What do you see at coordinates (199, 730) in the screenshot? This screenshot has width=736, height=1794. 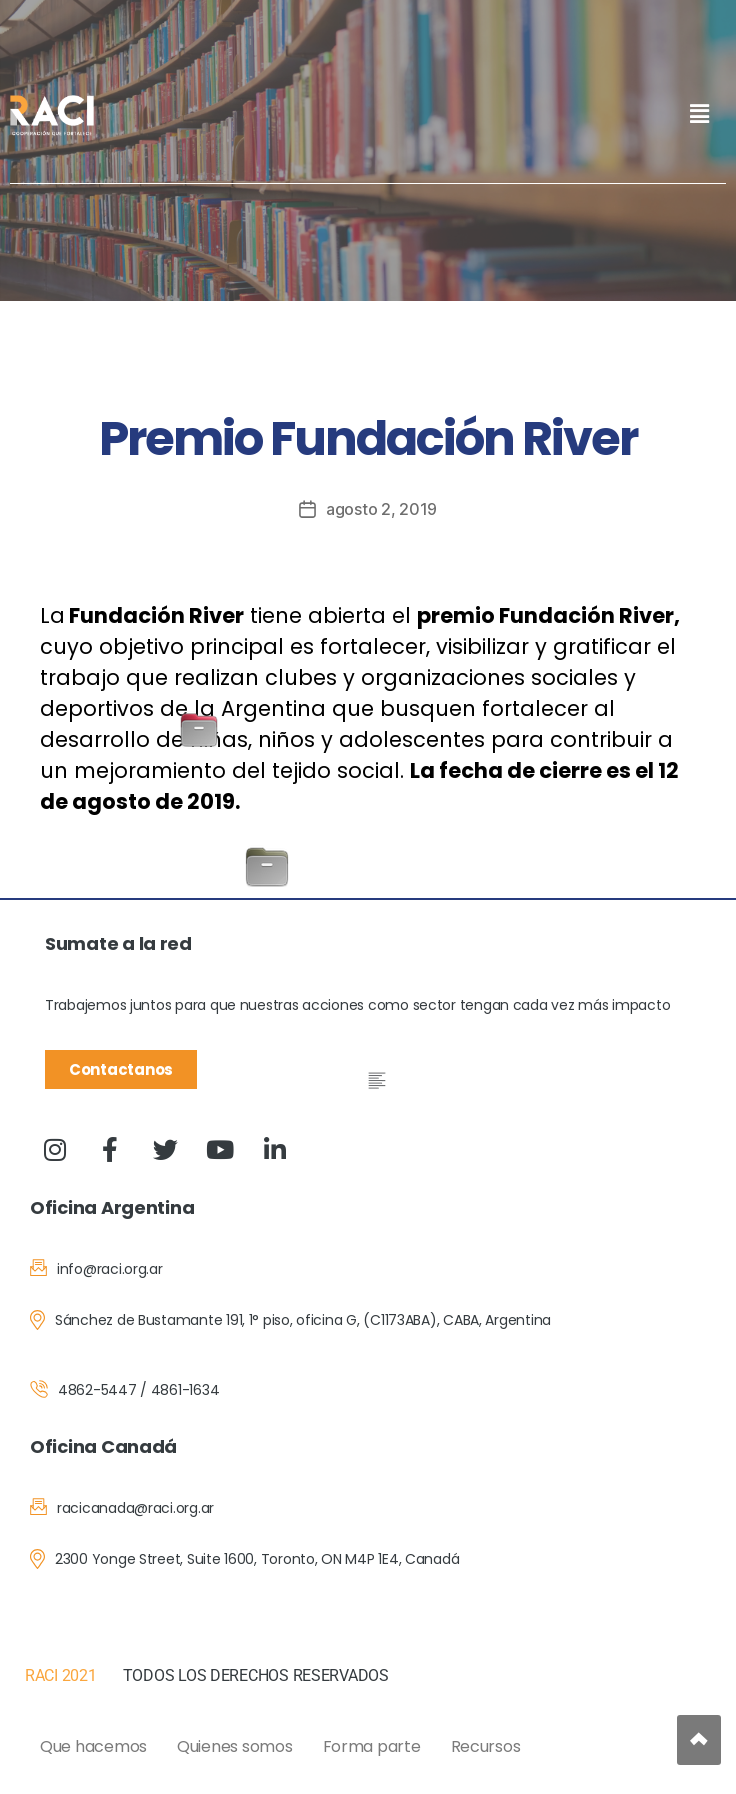 I see `open file manager application` at bounding box center [199, 730].